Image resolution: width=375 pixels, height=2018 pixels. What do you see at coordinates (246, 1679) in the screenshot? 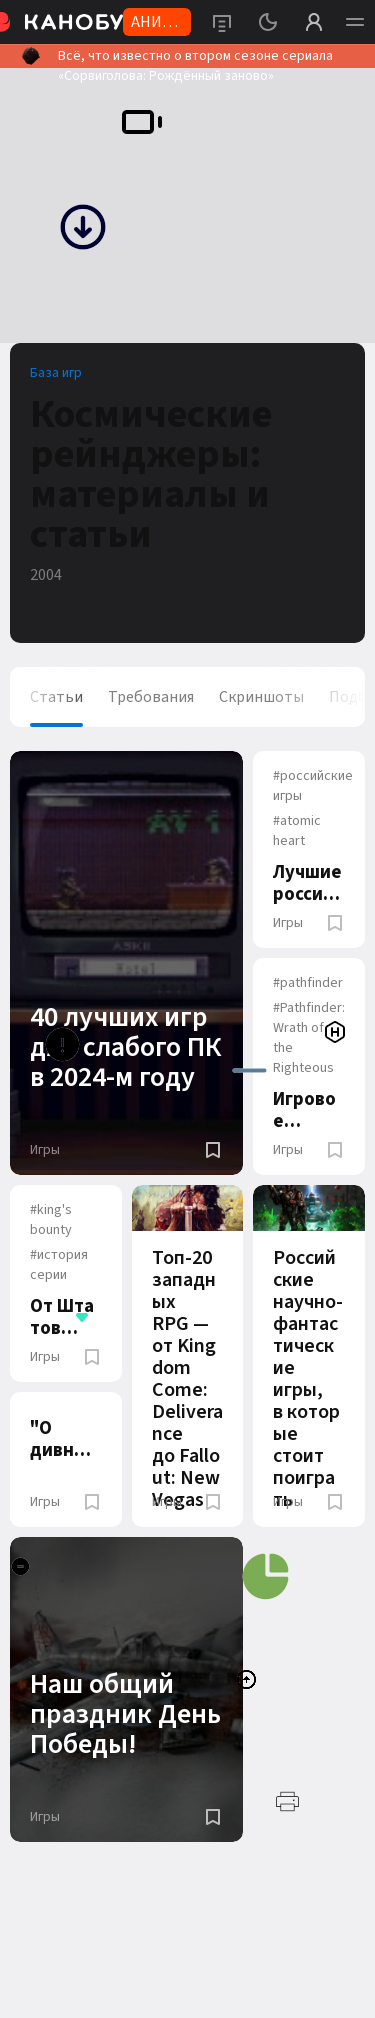
I see `upload a file or document` at bounding box center [246, 1679].